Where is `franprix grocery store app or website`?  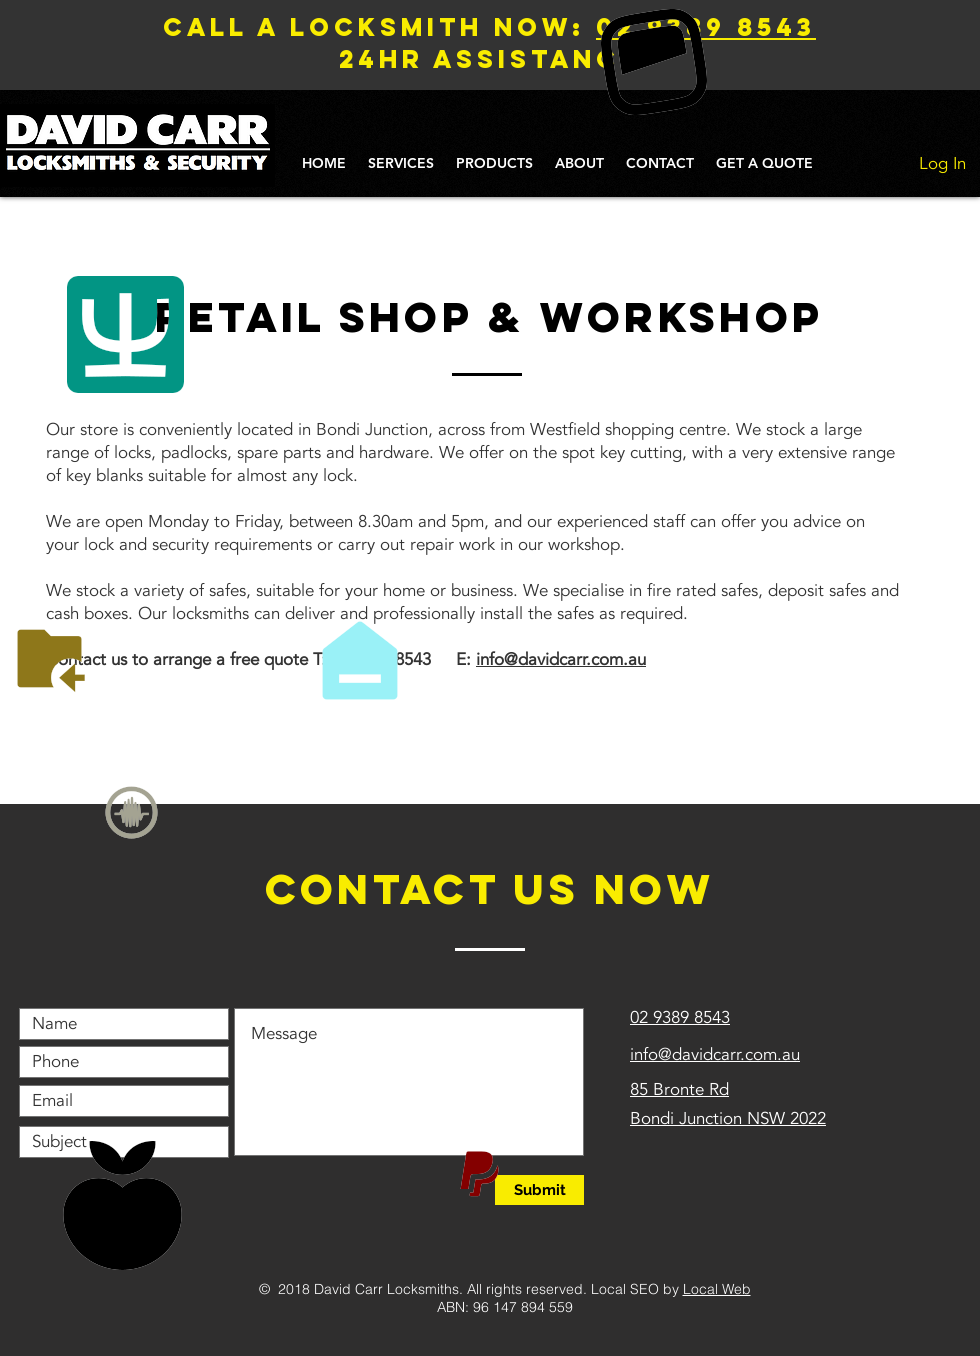
franprix grocery store app or website is located at coordinates (122, 1205).